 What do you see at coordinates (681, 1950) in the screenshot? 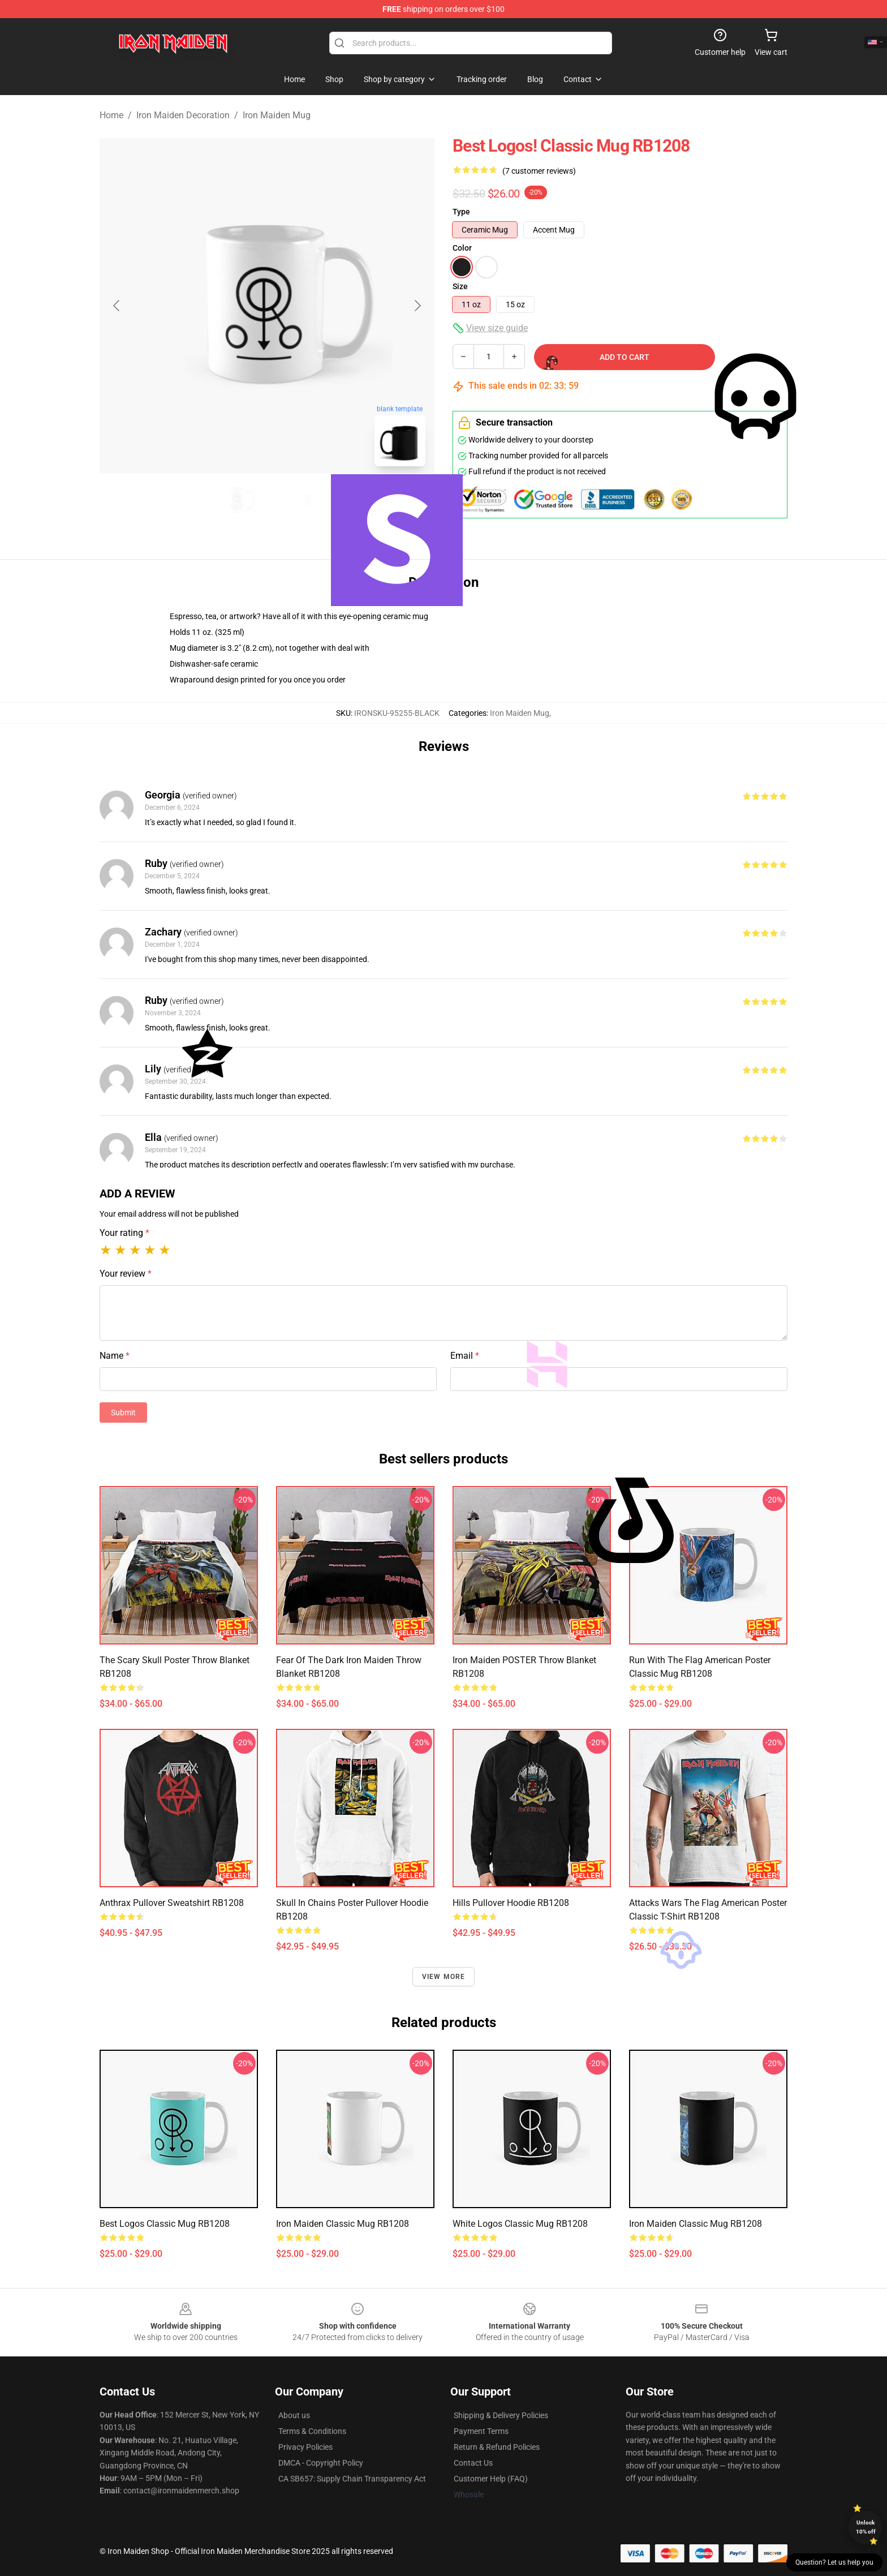
I see `ghost mode or incognito status indicator` at bounding box center [681, 1950].